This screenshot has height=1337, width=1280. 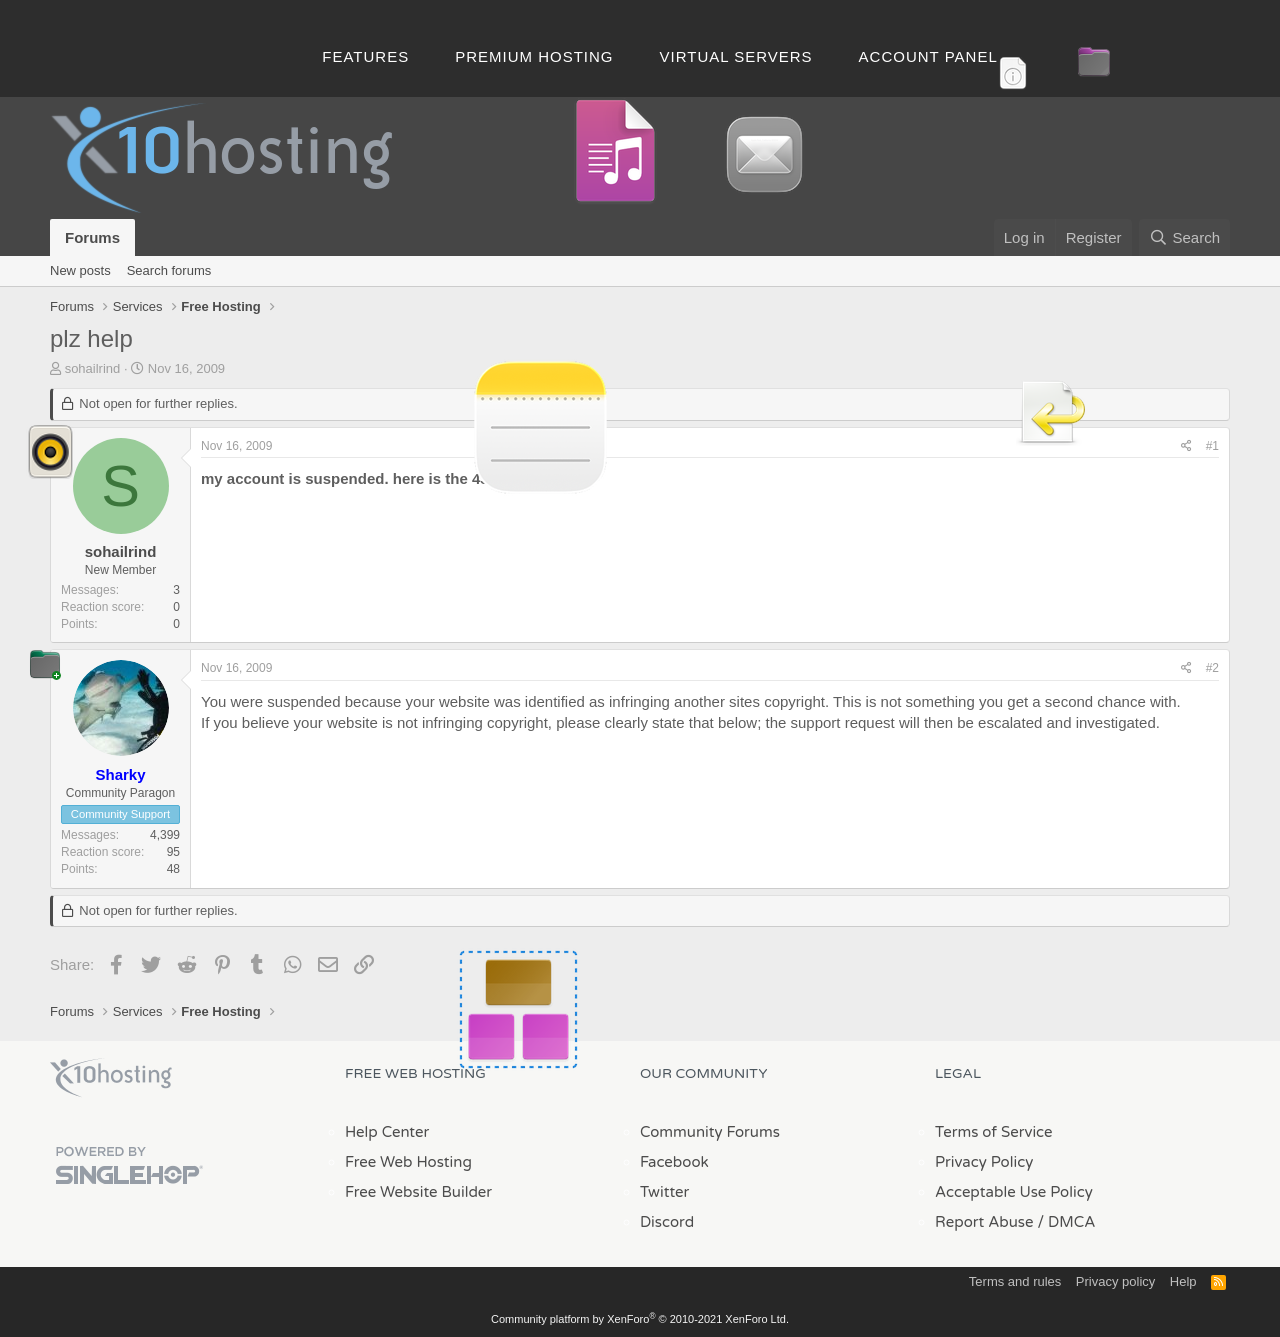 What do you see at coordinates (540, 427) in the screenshot?
I see `open the notes app` at bounding box center [540, 427].